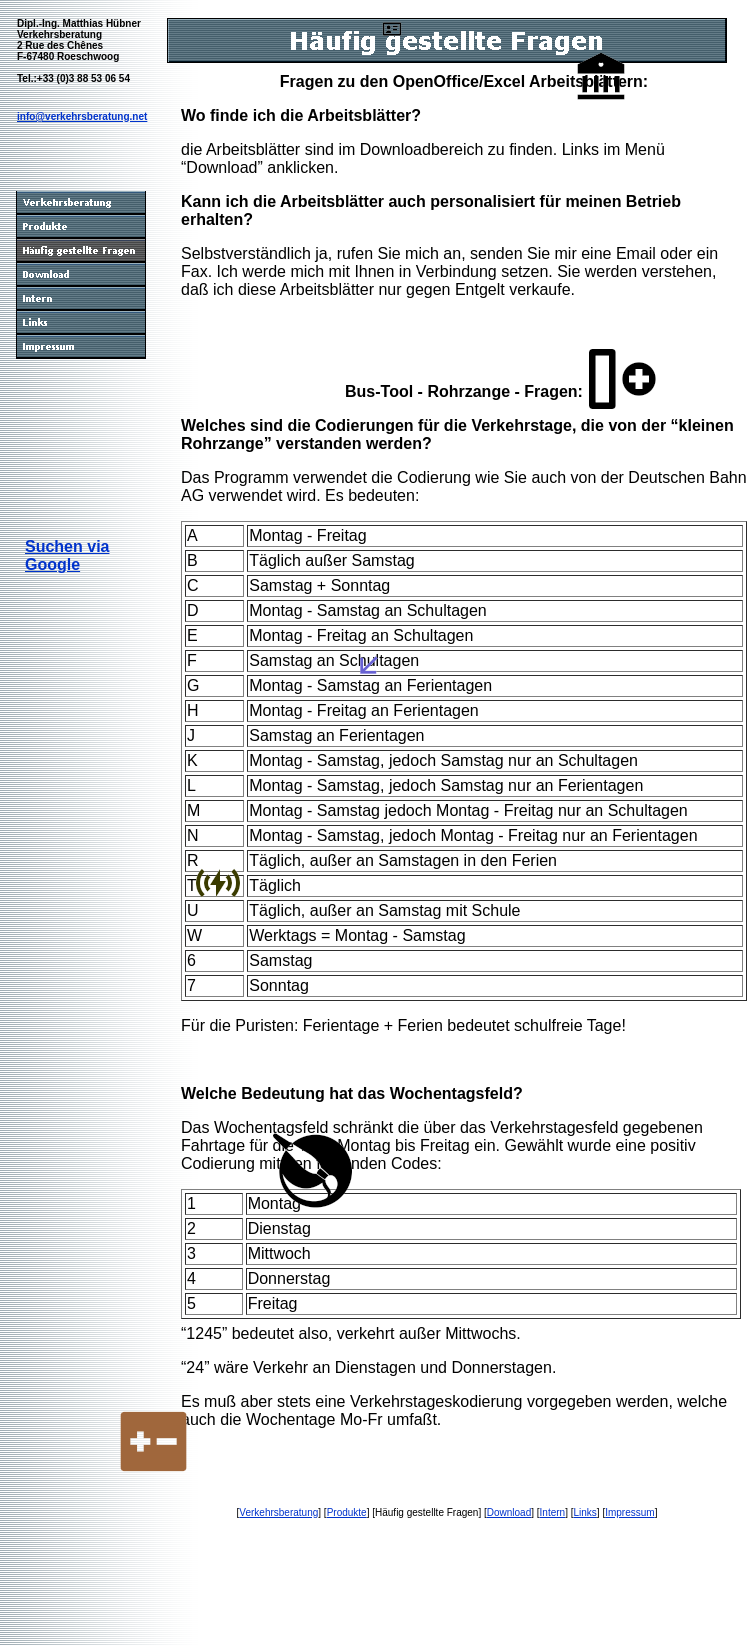  What do you see at coordinates (601, 76) in the screenshot?
I see `access banking or financial services` at bounding box center [601, 76].